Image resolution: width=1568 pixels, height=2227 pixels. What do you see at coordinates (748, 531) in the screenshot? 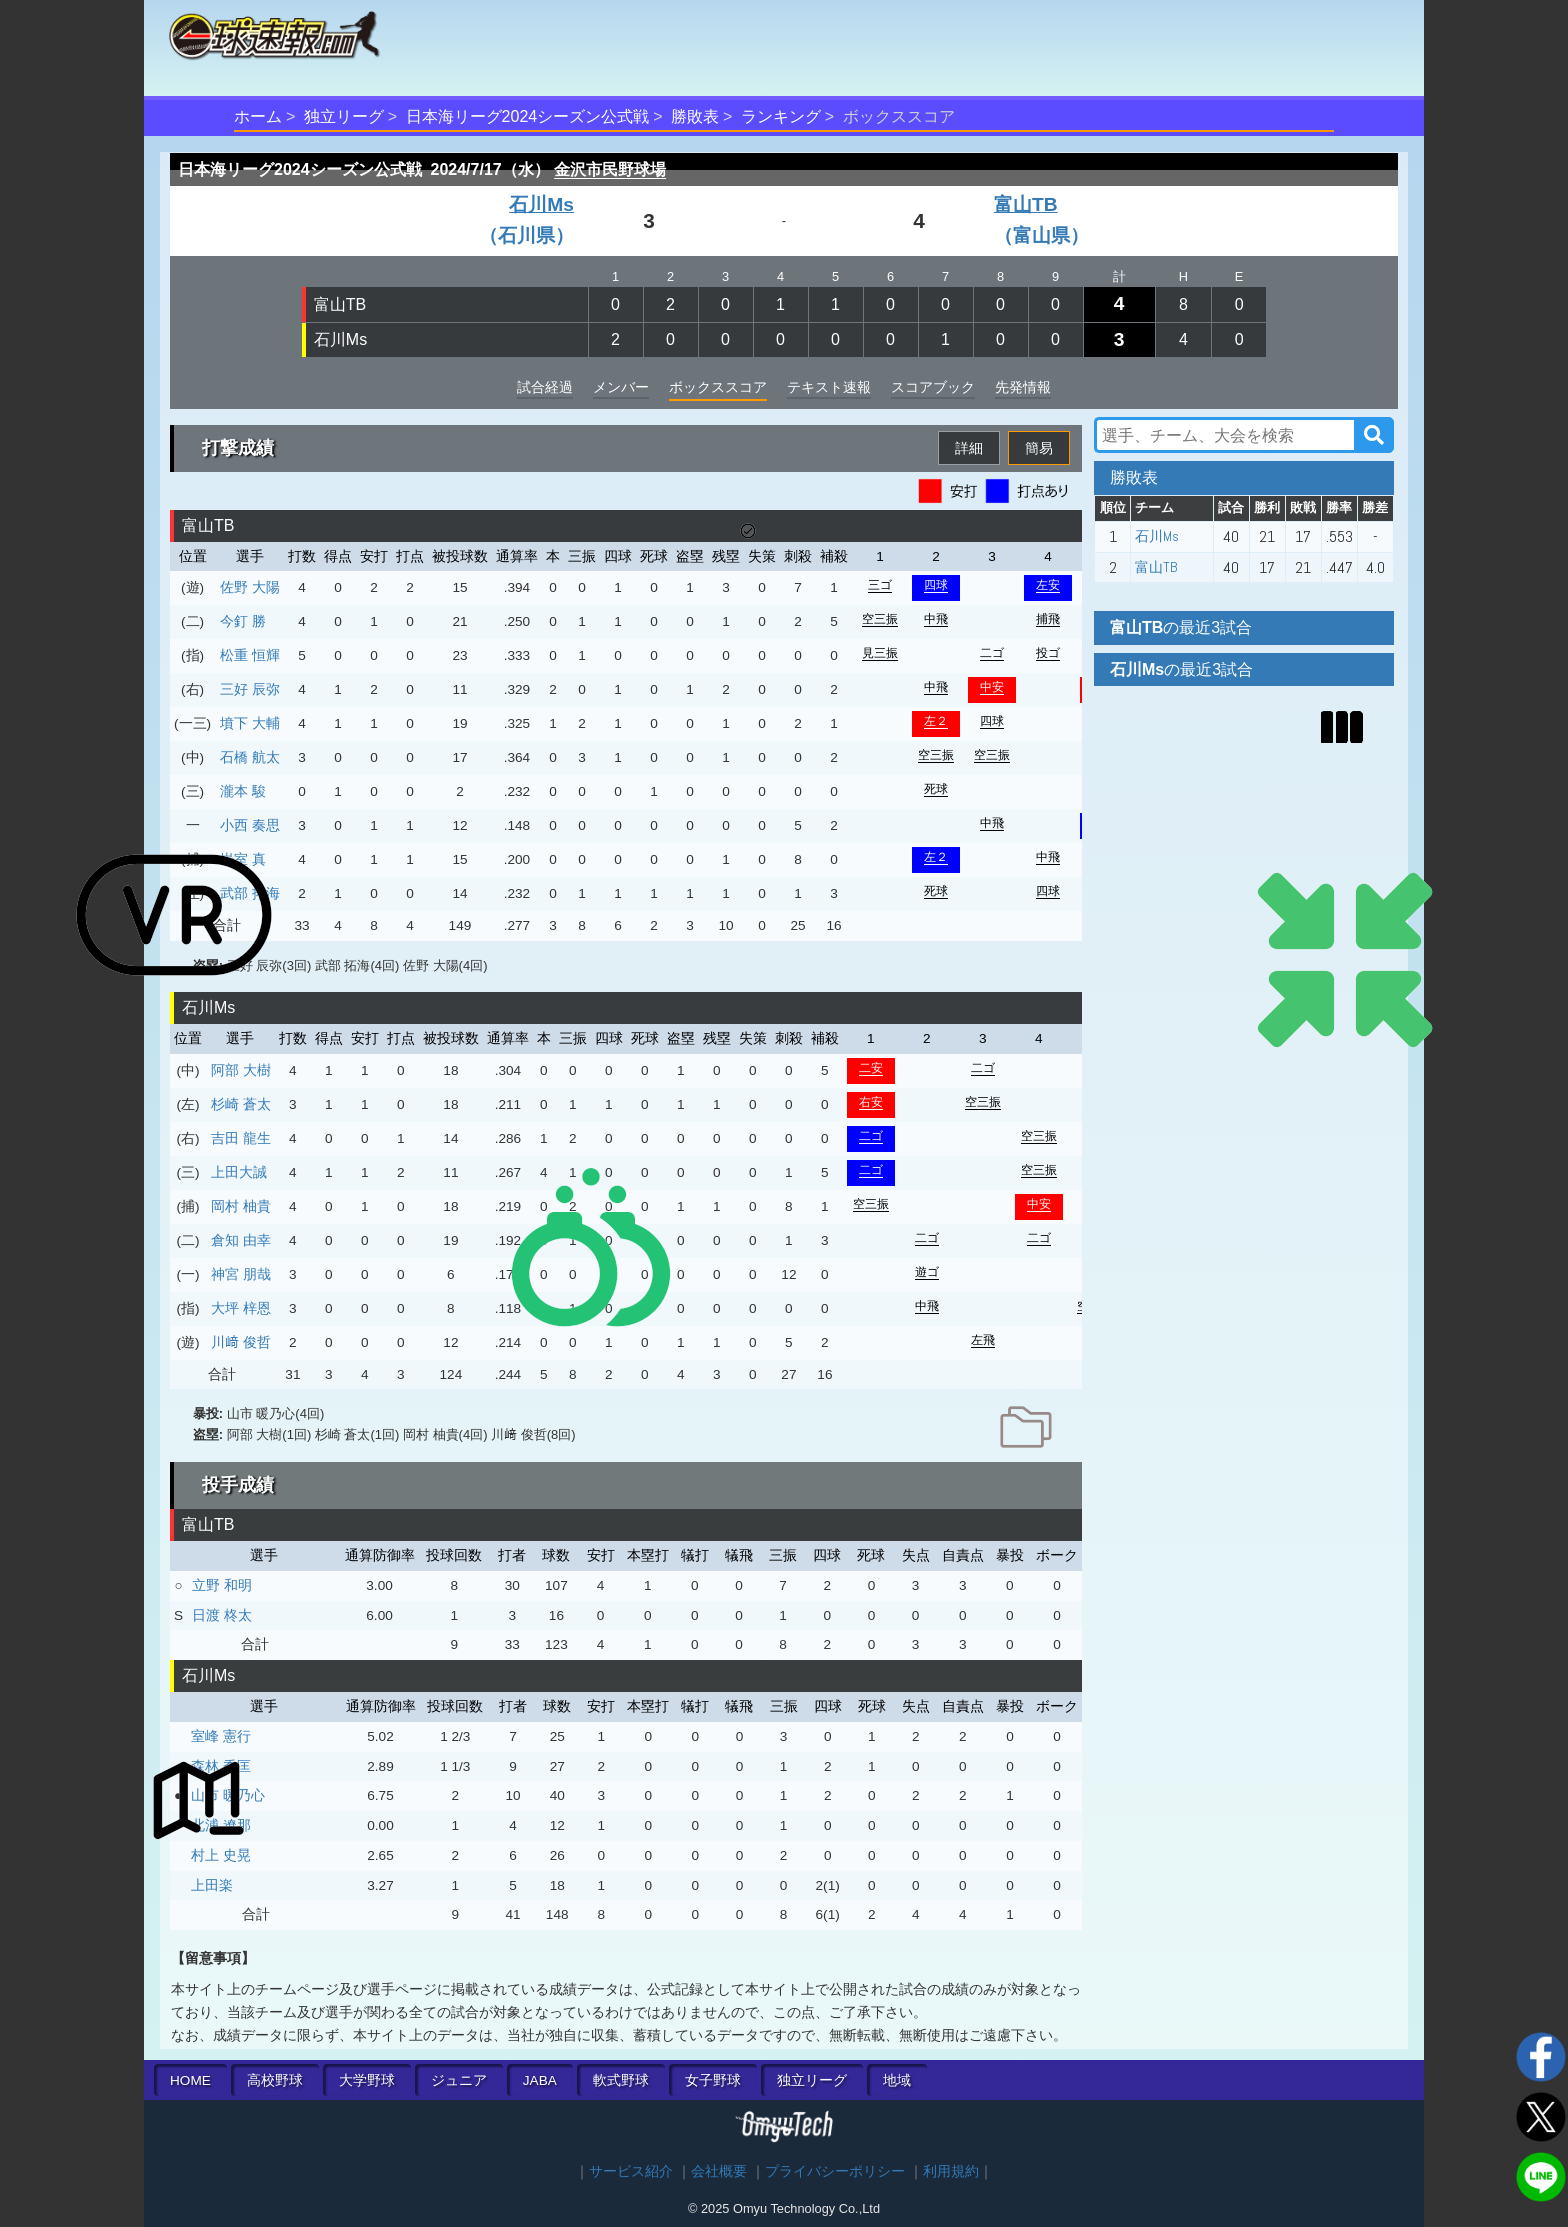
I see `indicates task or action completed successfully` at bounding box center [748, 531].